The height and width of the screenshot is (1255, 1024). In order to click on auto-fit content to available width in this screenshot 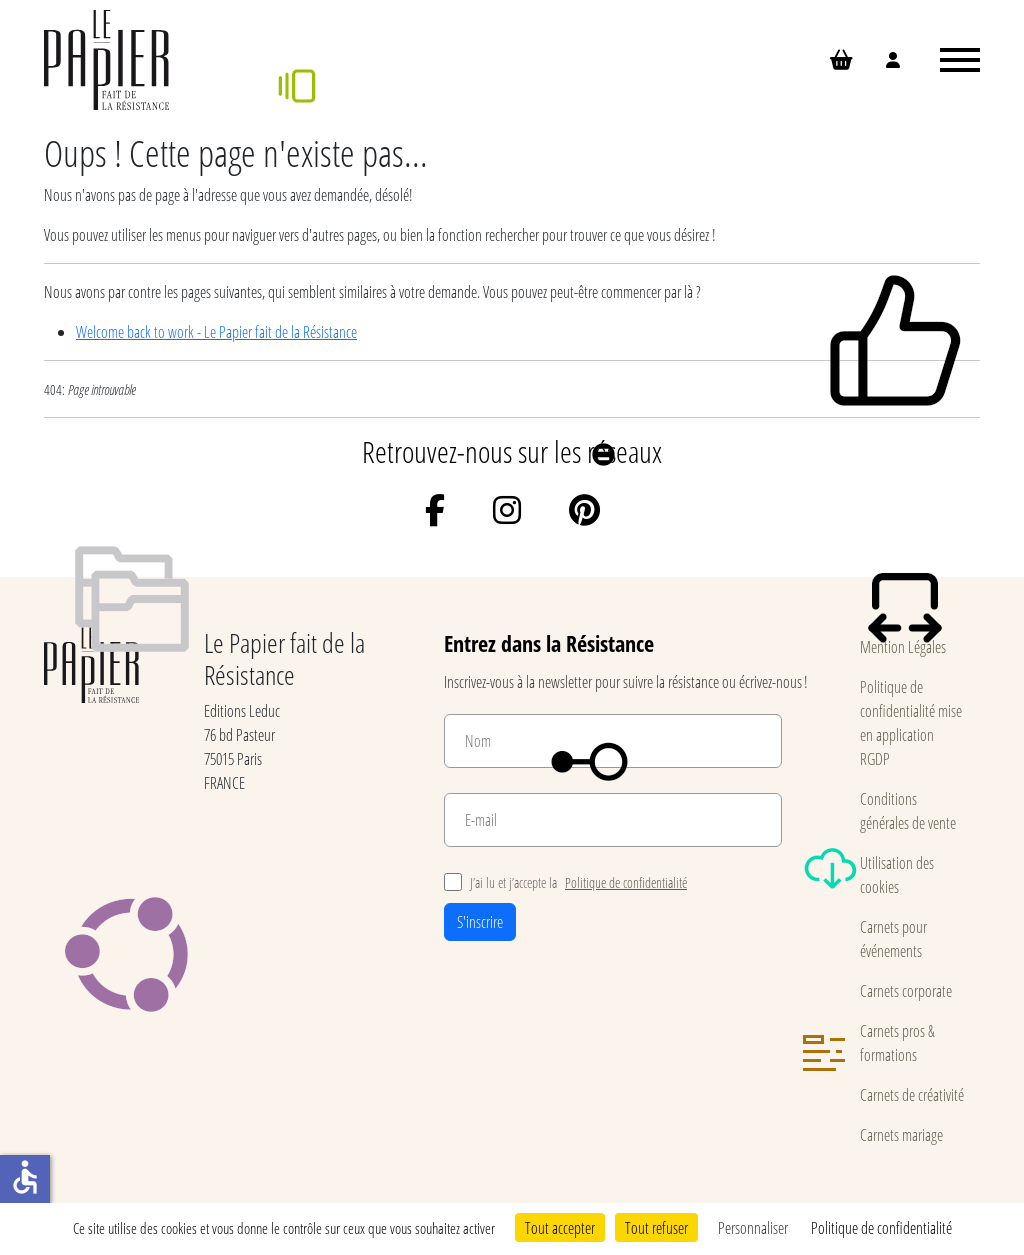, I will do `click(905, 606)`.